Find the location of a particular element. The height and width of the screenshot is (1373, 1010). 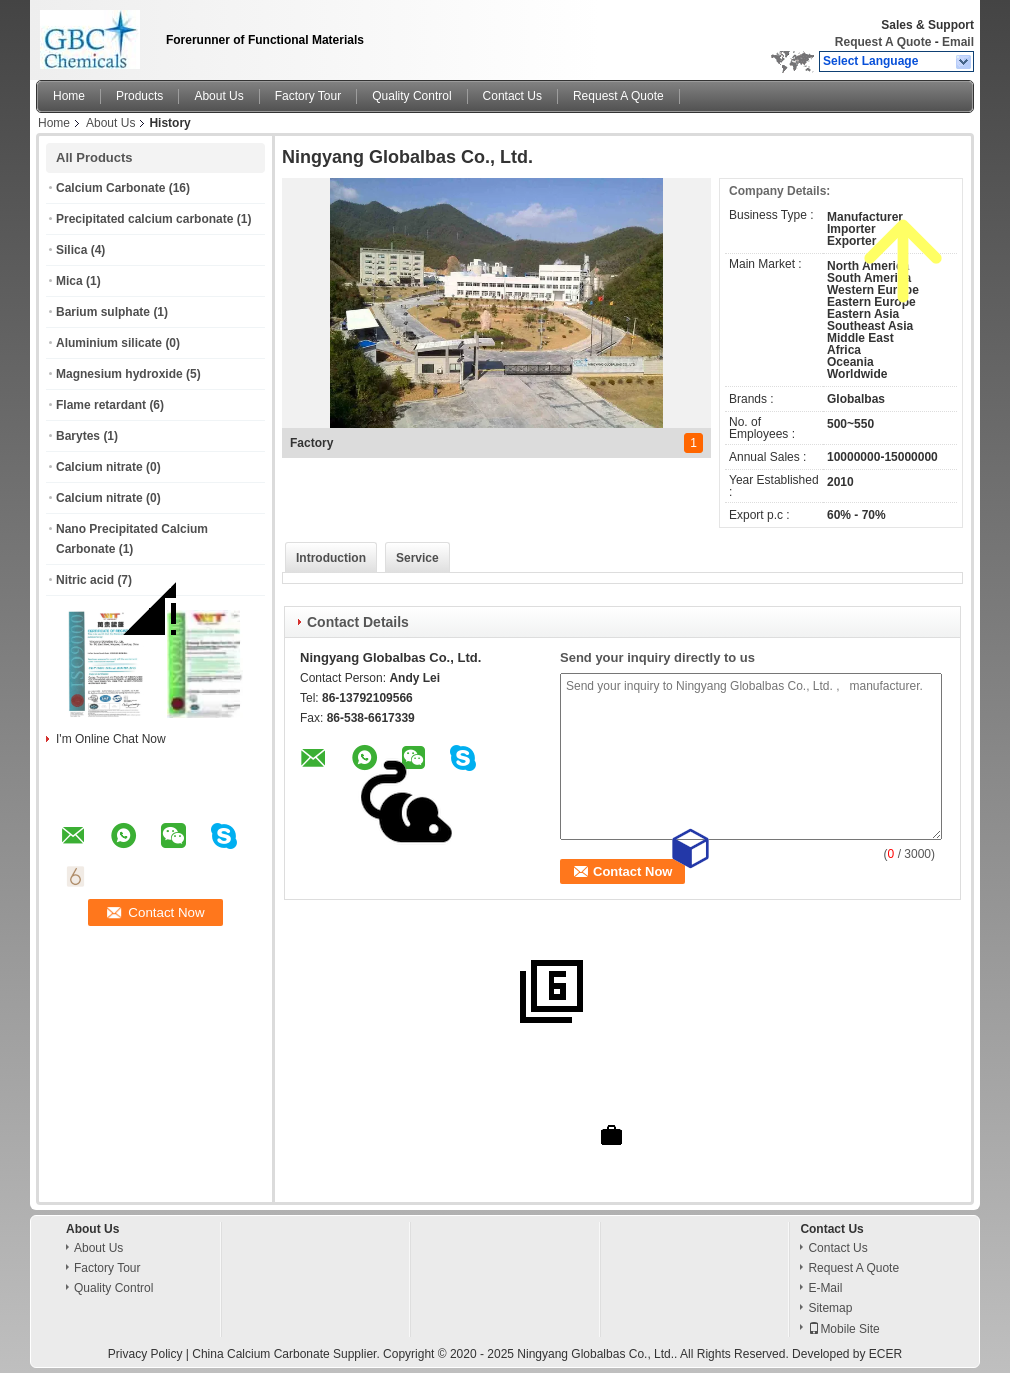

view 3D model or object is located at coordinates (690, 848).